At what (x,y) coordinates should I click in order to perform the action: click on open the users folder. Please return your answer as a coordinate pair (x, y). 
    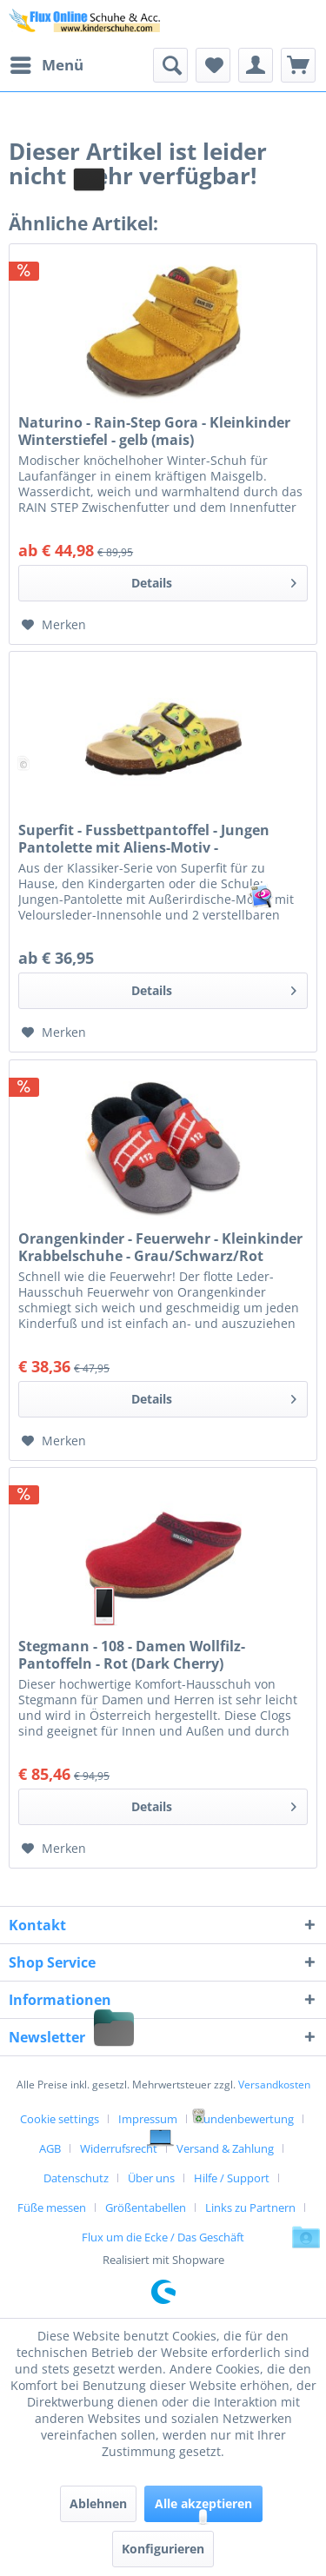
    Looking at the image, I should click on (306, 2237).